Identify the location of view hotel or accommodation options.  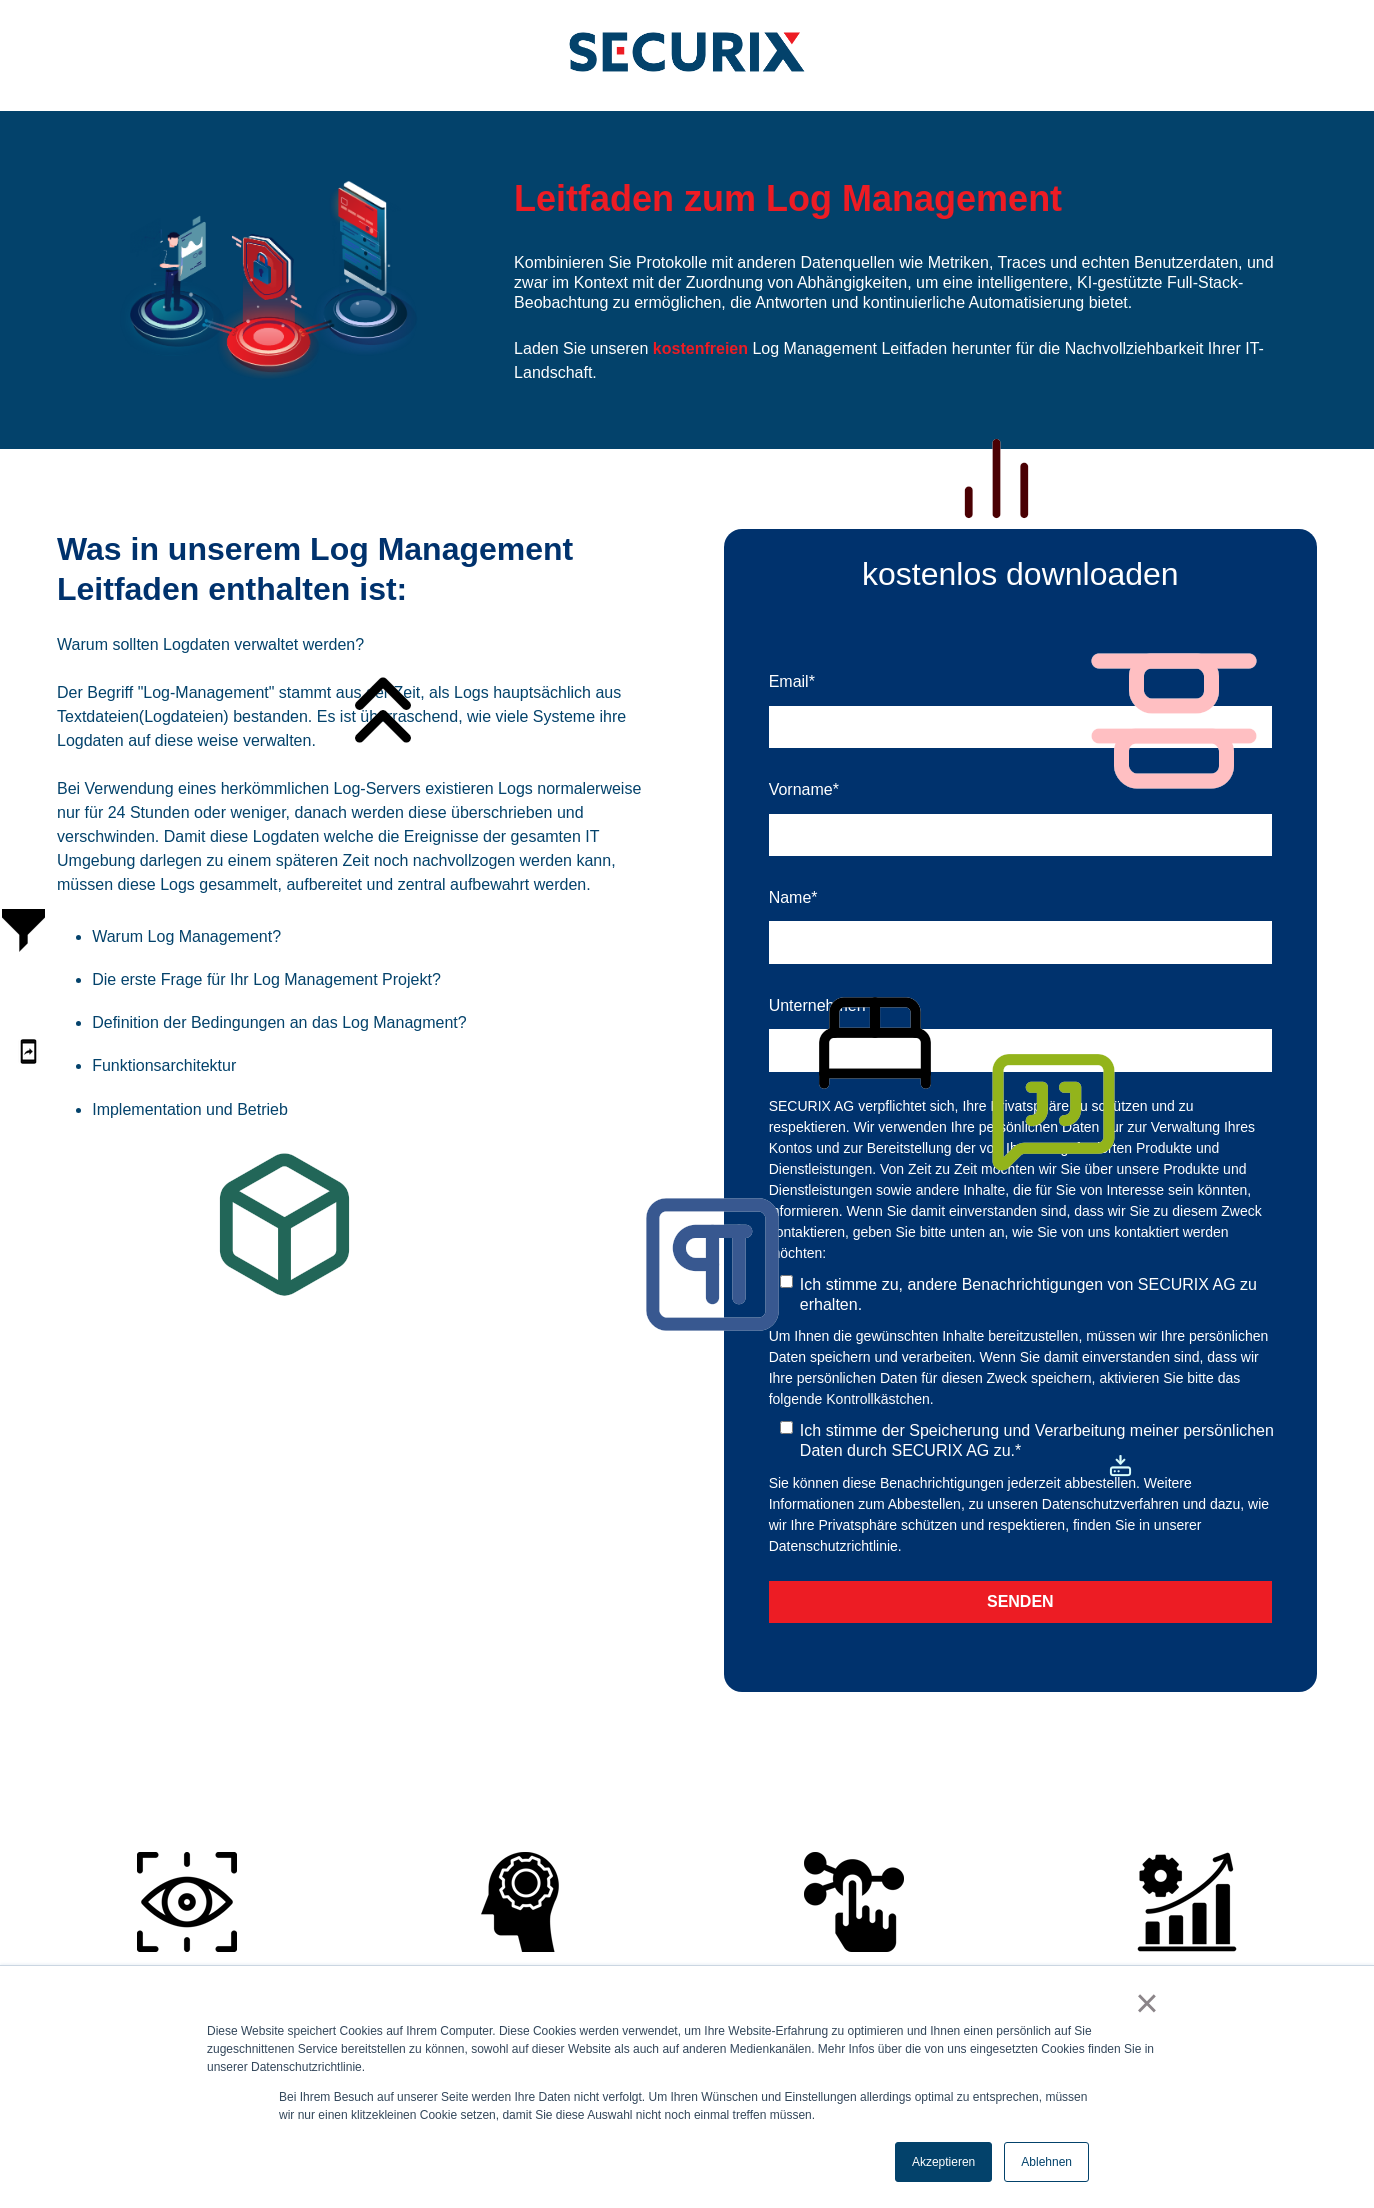
(875, 1043).